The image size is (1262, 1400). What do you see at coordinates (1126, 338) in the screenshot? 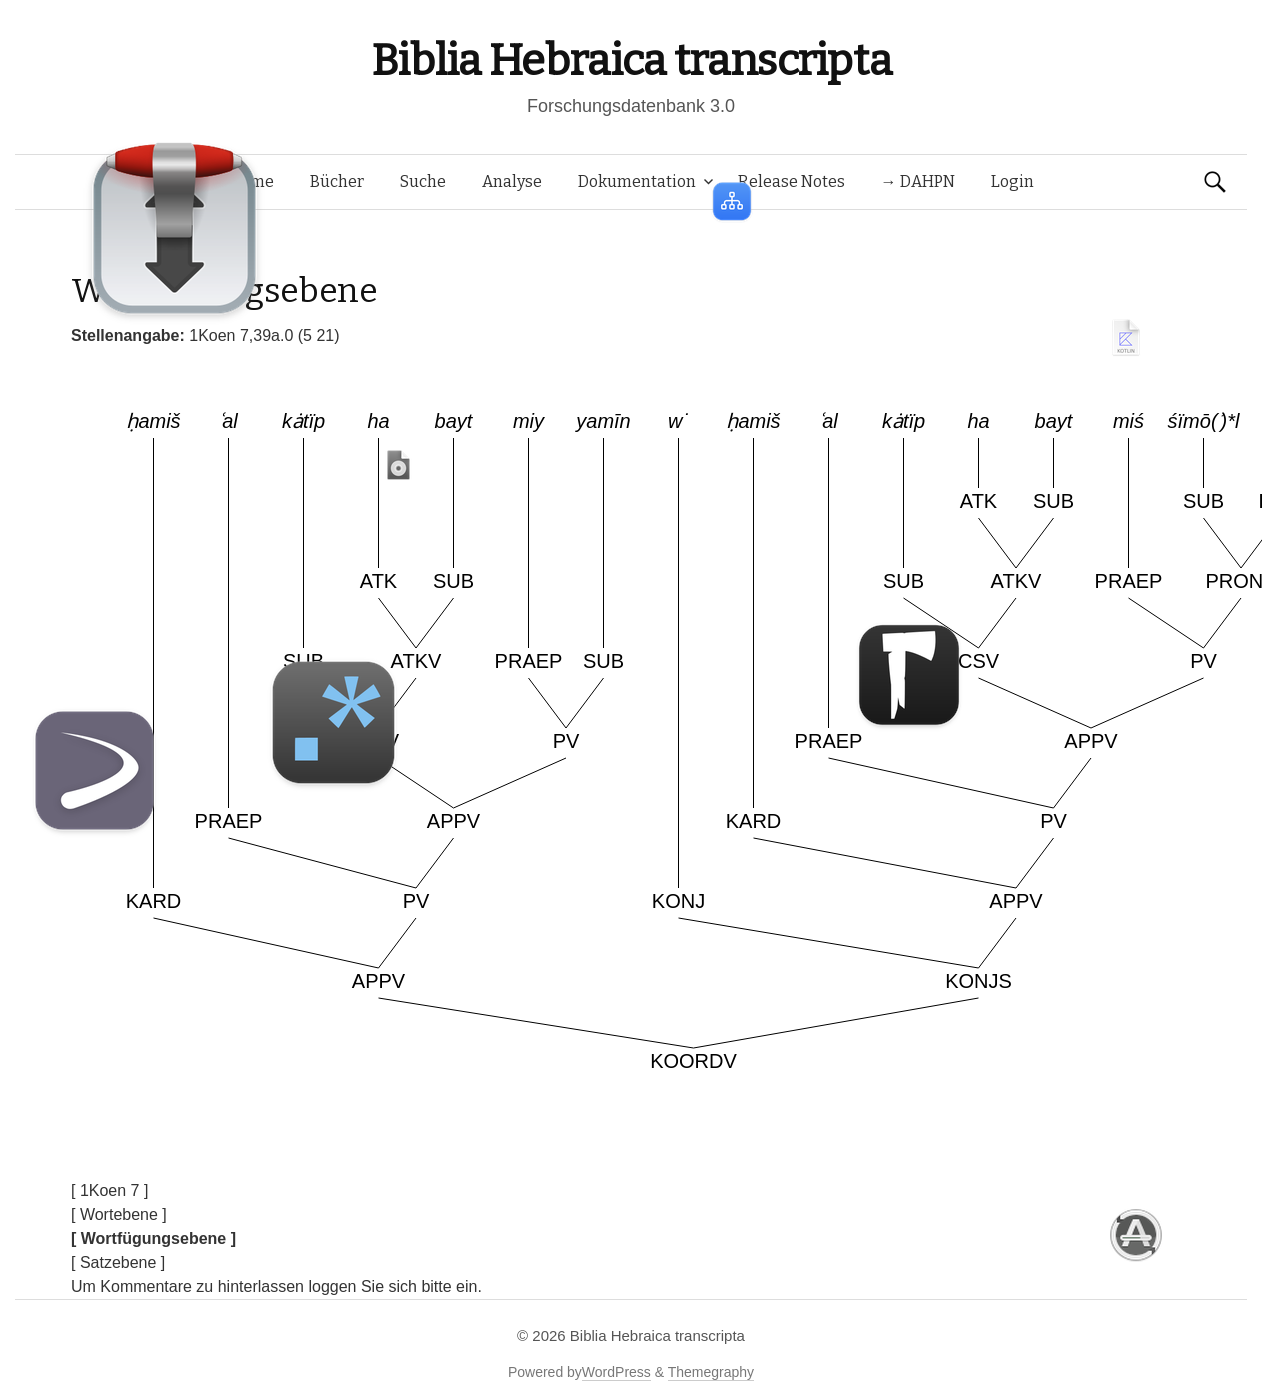
I see `a kotlin source code file` at bounding box center [1126, 338].